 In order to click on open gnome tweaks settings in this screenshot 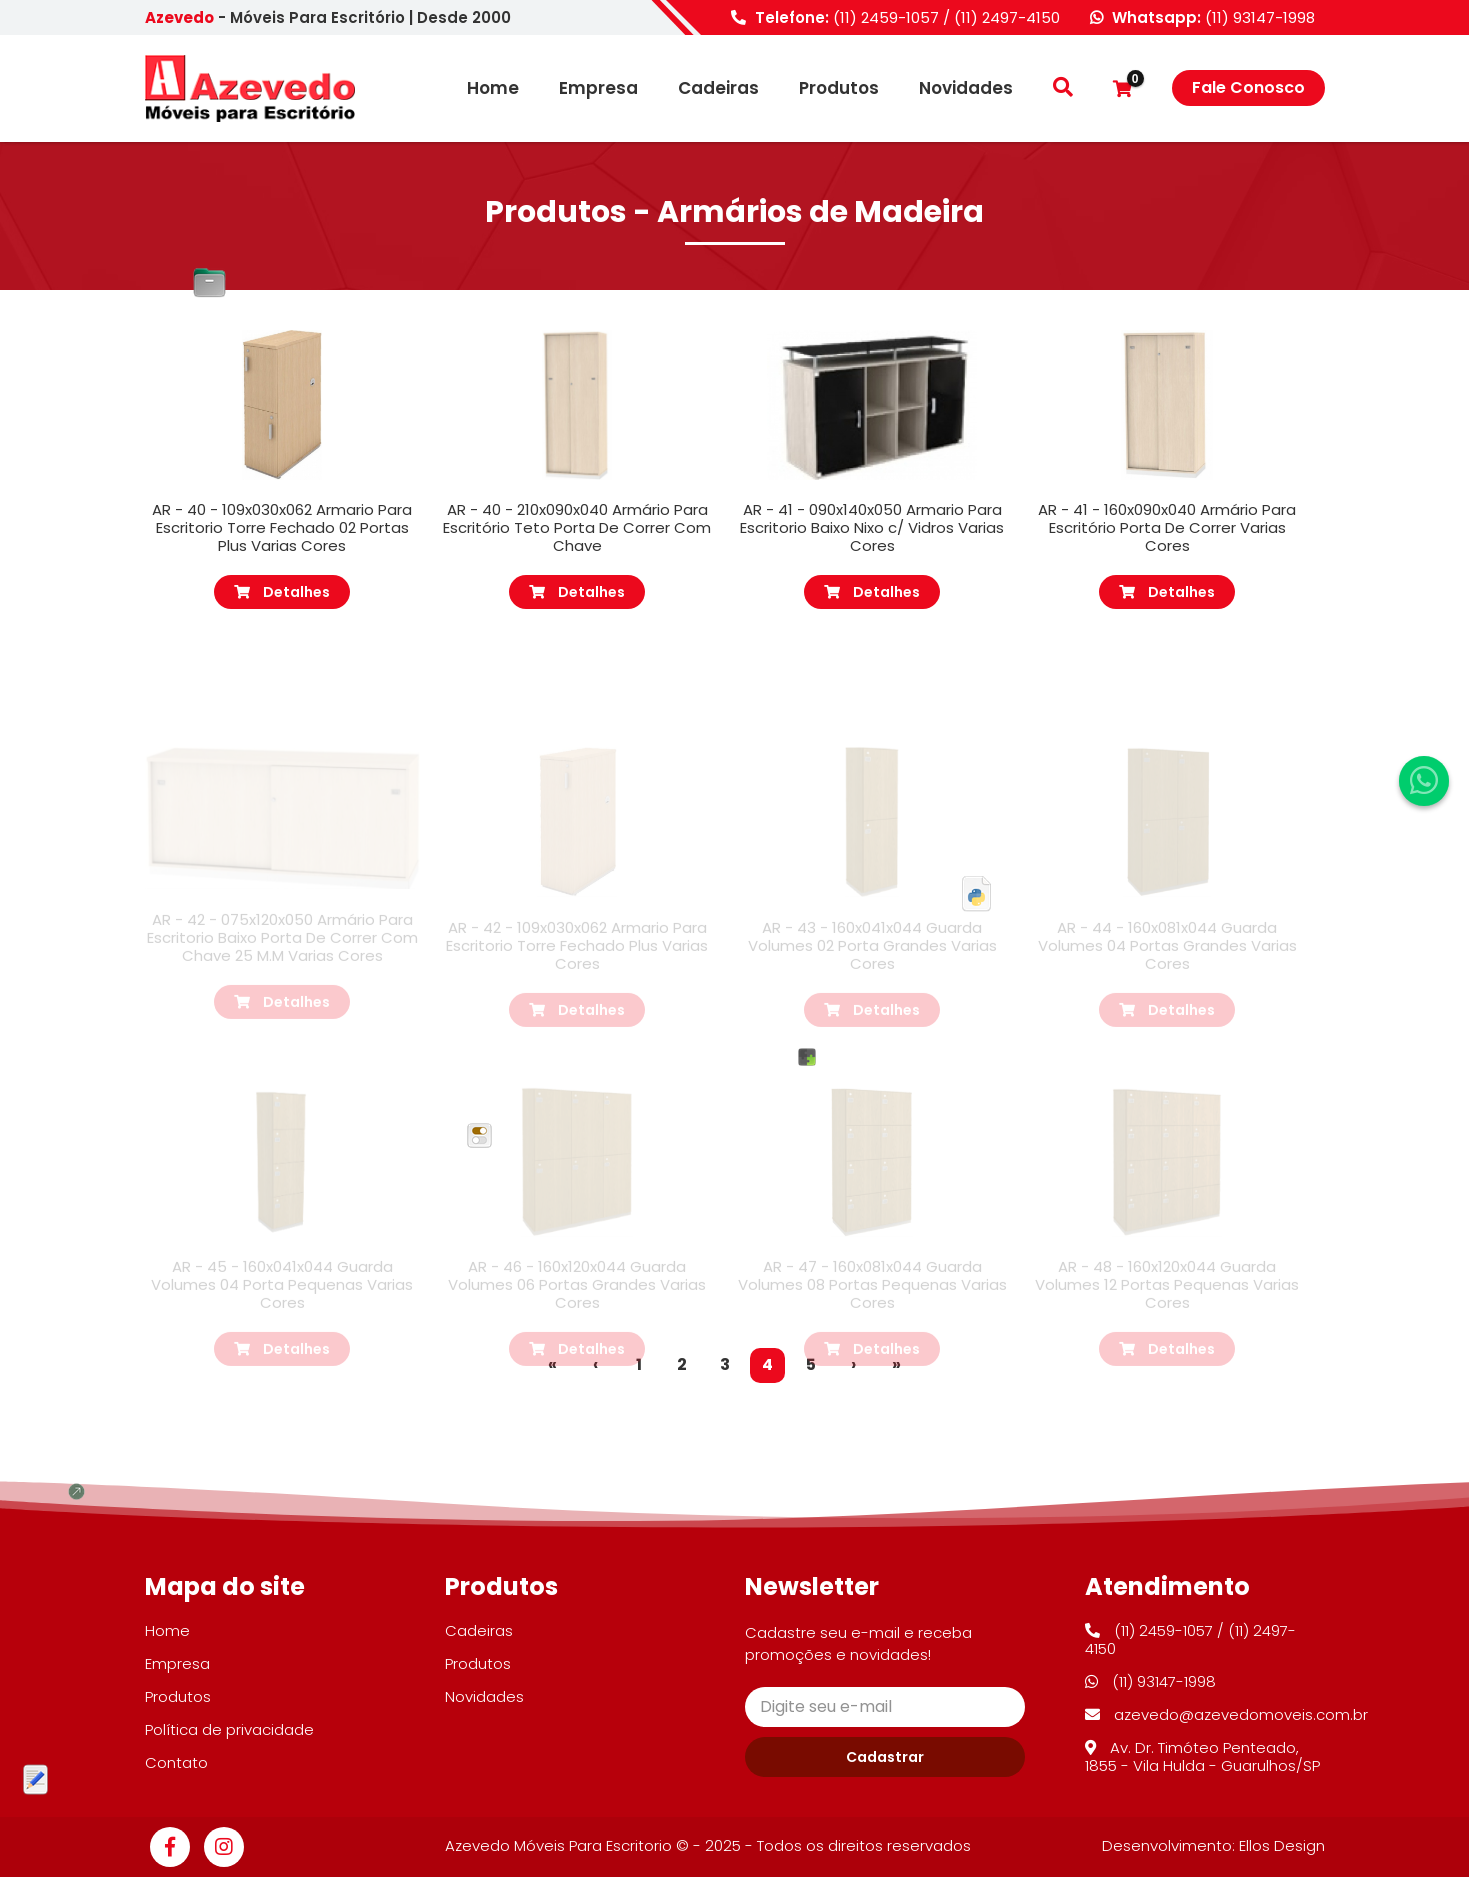, I will do `click(479, 1135)`.